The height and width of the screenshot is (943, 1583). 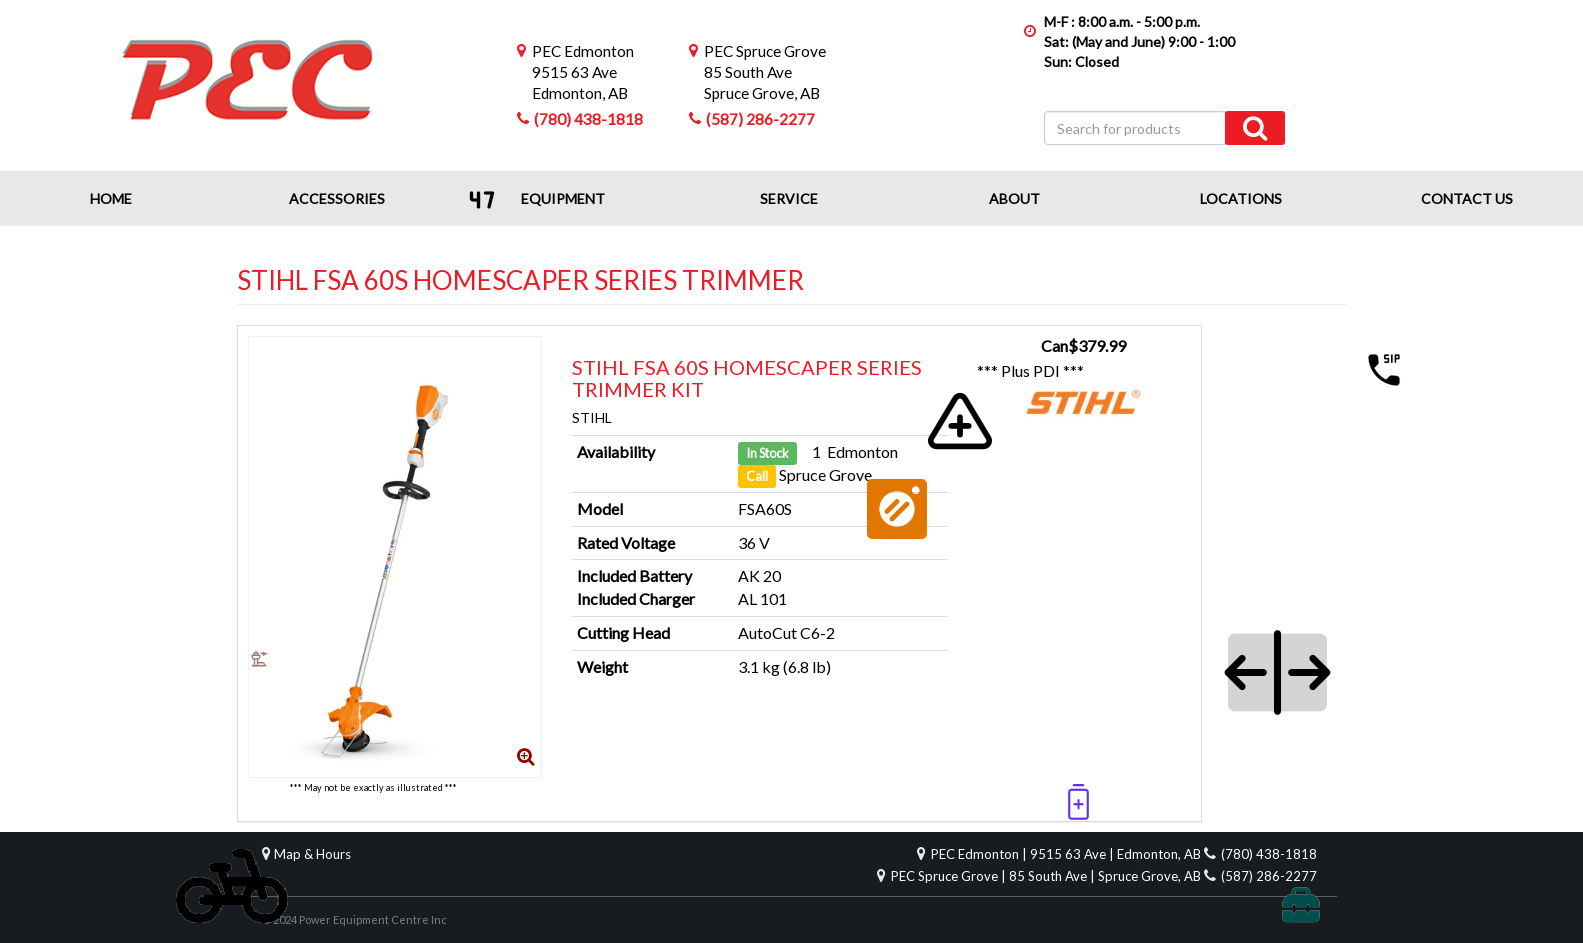 I want to click on add a new battery or power source, so click(x=1078, y=802).